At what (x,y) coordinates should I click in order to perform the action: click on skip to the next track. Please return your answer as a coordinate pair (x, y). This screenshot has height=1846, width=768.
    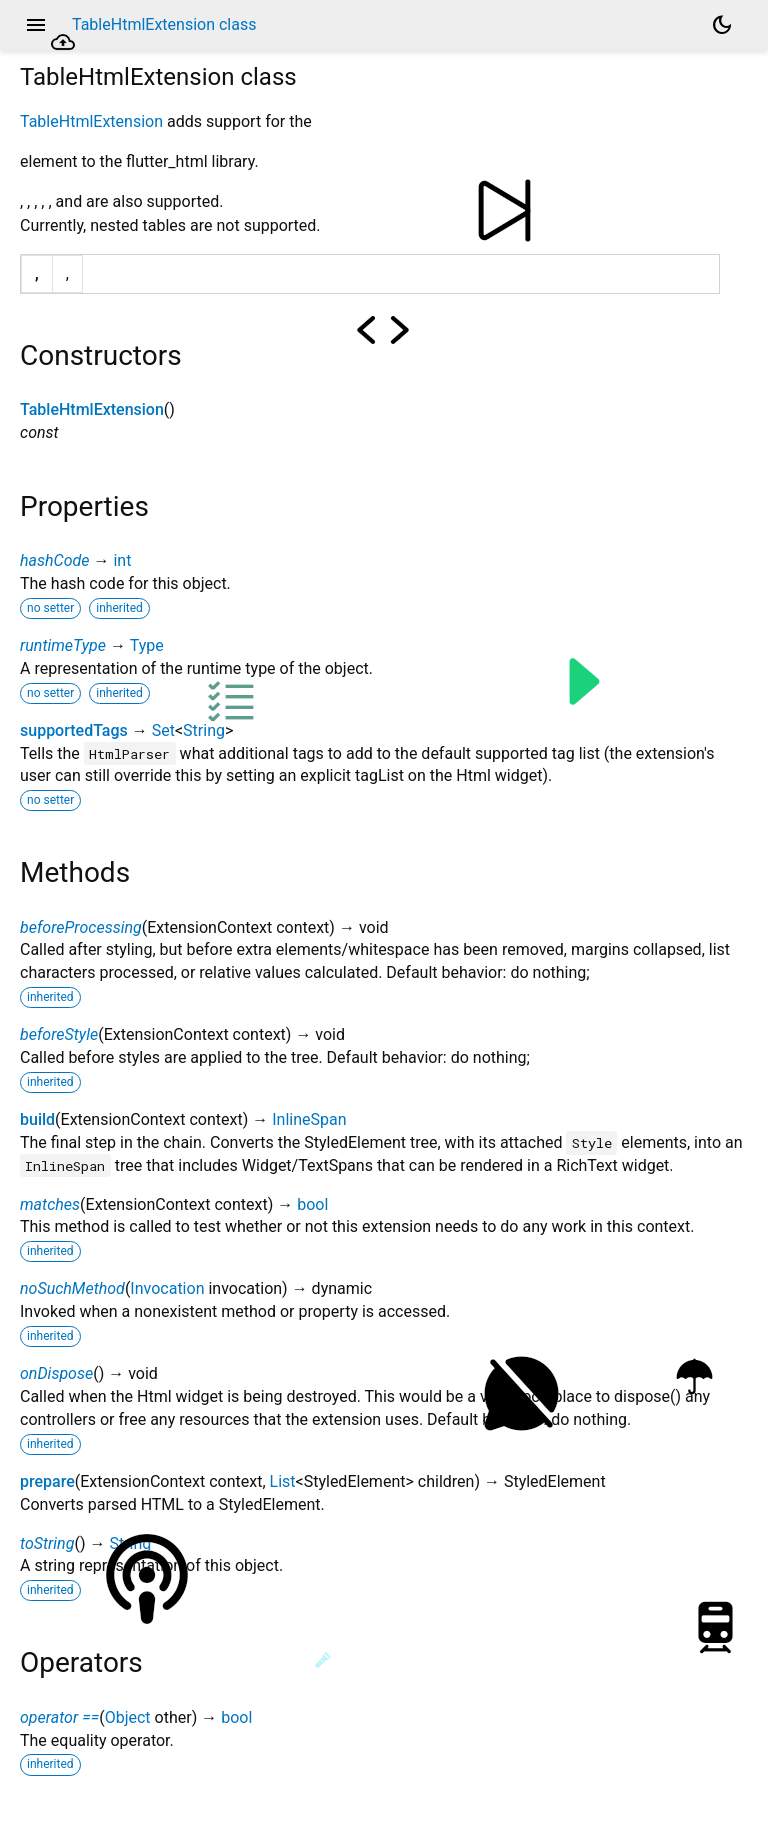
    Looking at the image, I should click on (504, 210).